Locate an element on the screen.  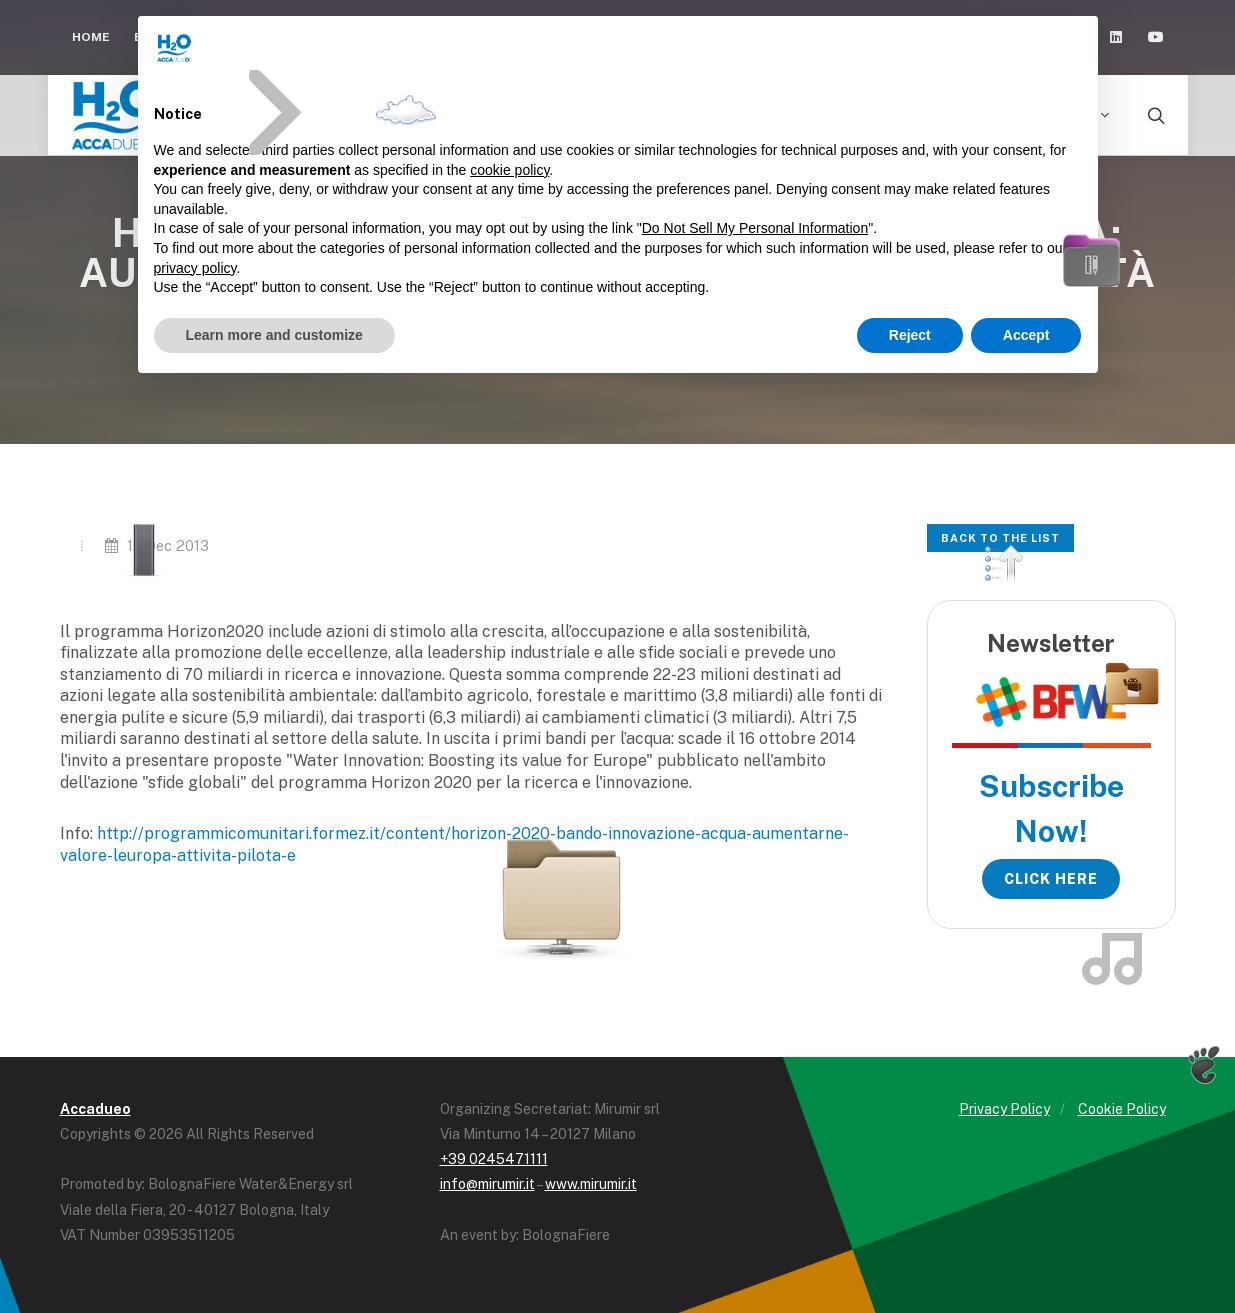
sort items in descending order is located at coordinates (1005, 564).